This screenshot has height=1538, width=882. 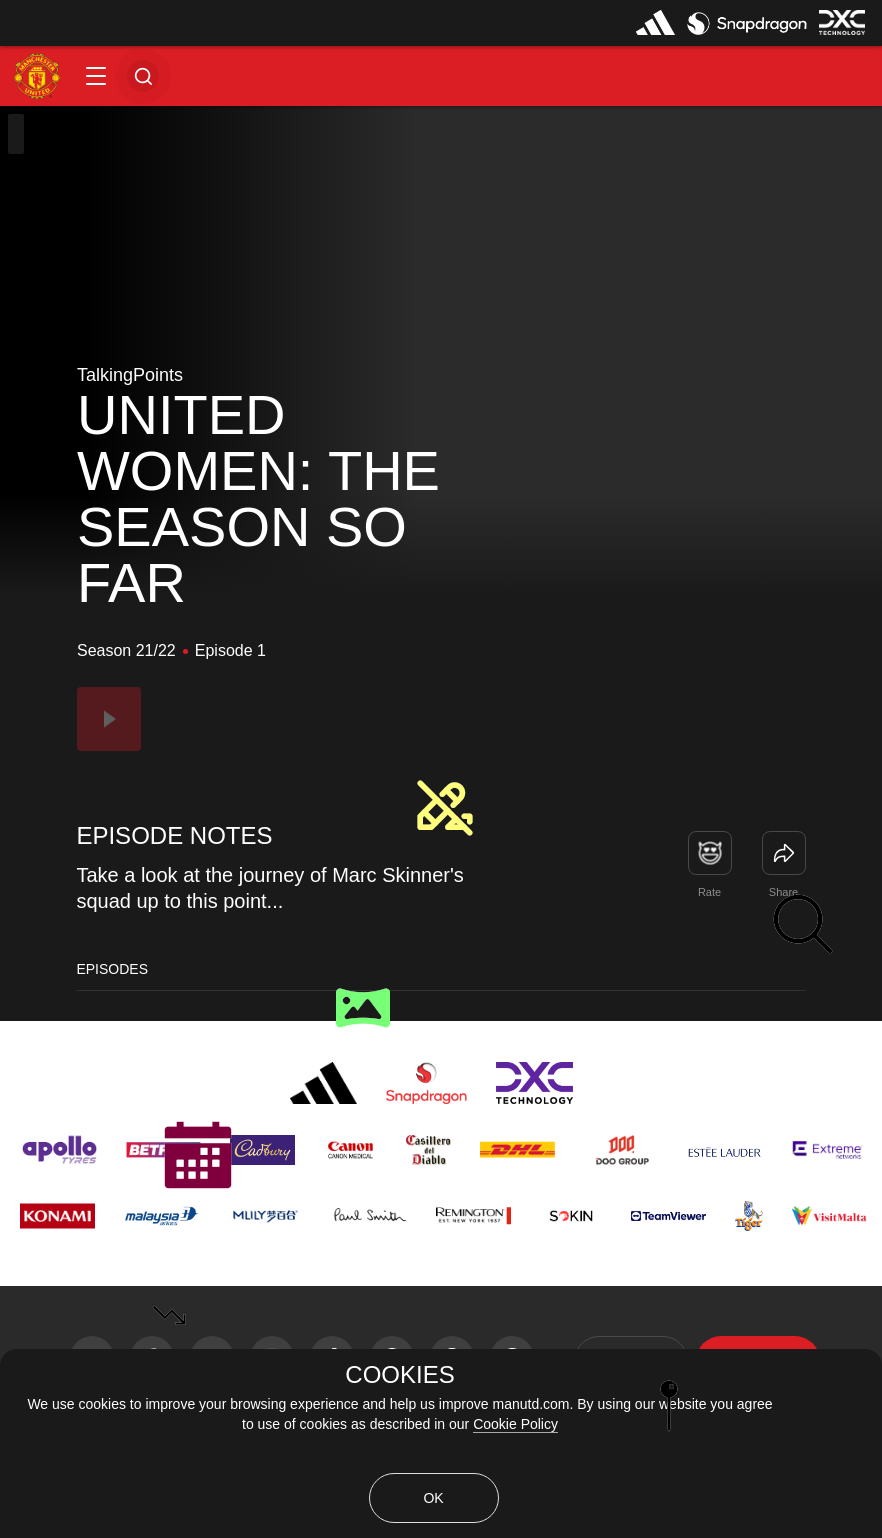 I want to click on pin an item to keep it visible, so click(x=669, y=1406).